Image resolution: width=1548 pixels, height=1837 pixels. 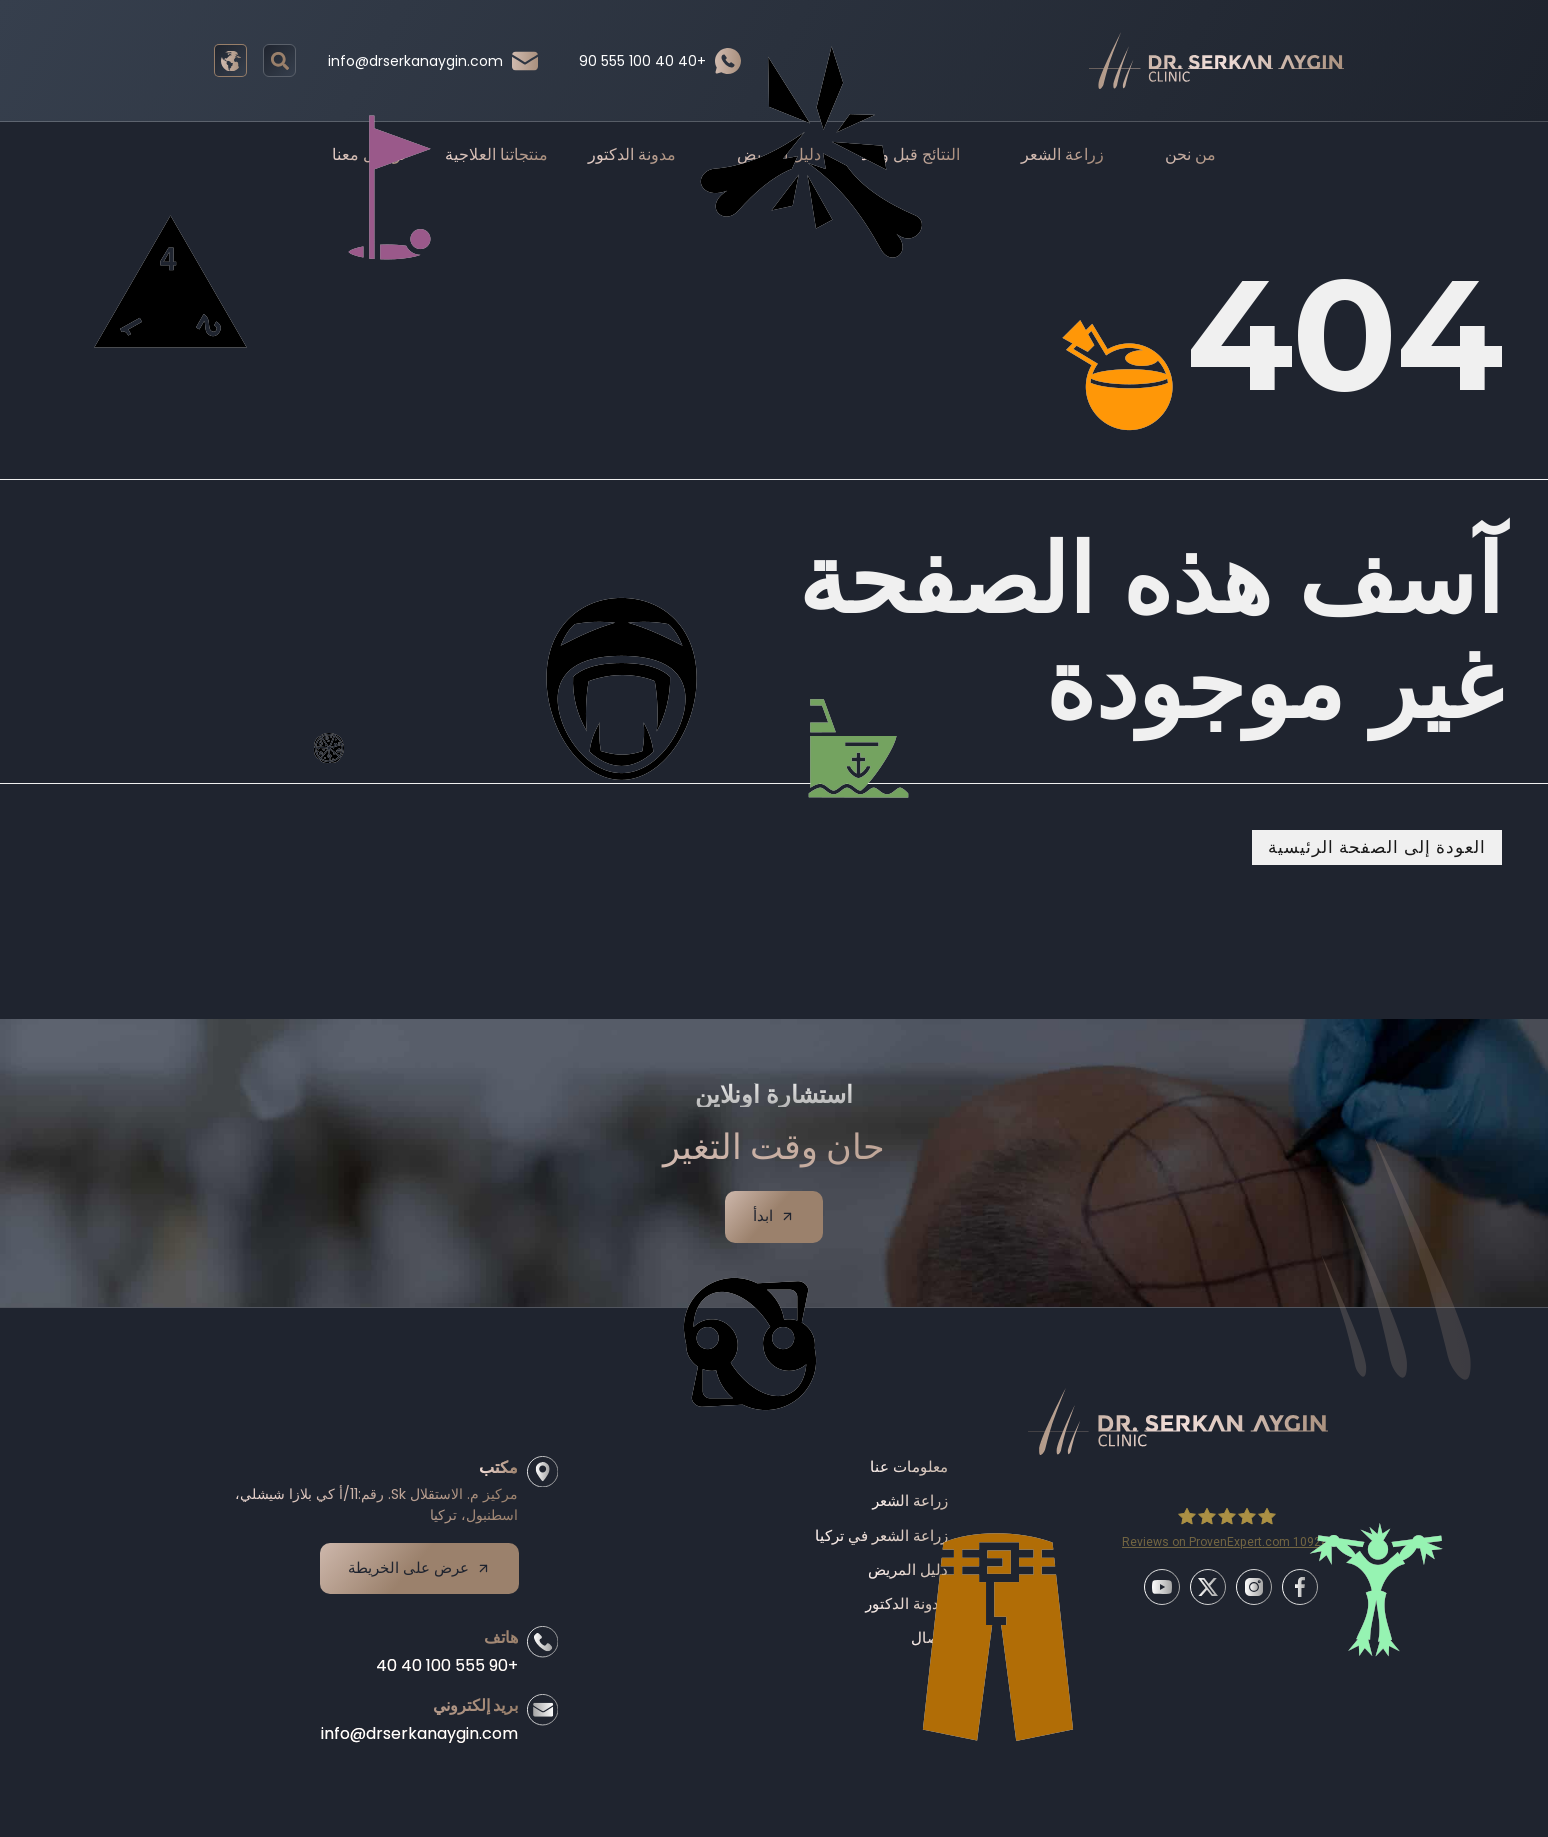 What do you see at coordinates (994, 1636) in the screenshot?
I see `browse pants or bottoms in a clothing app` at bounding box center [994, 1636].